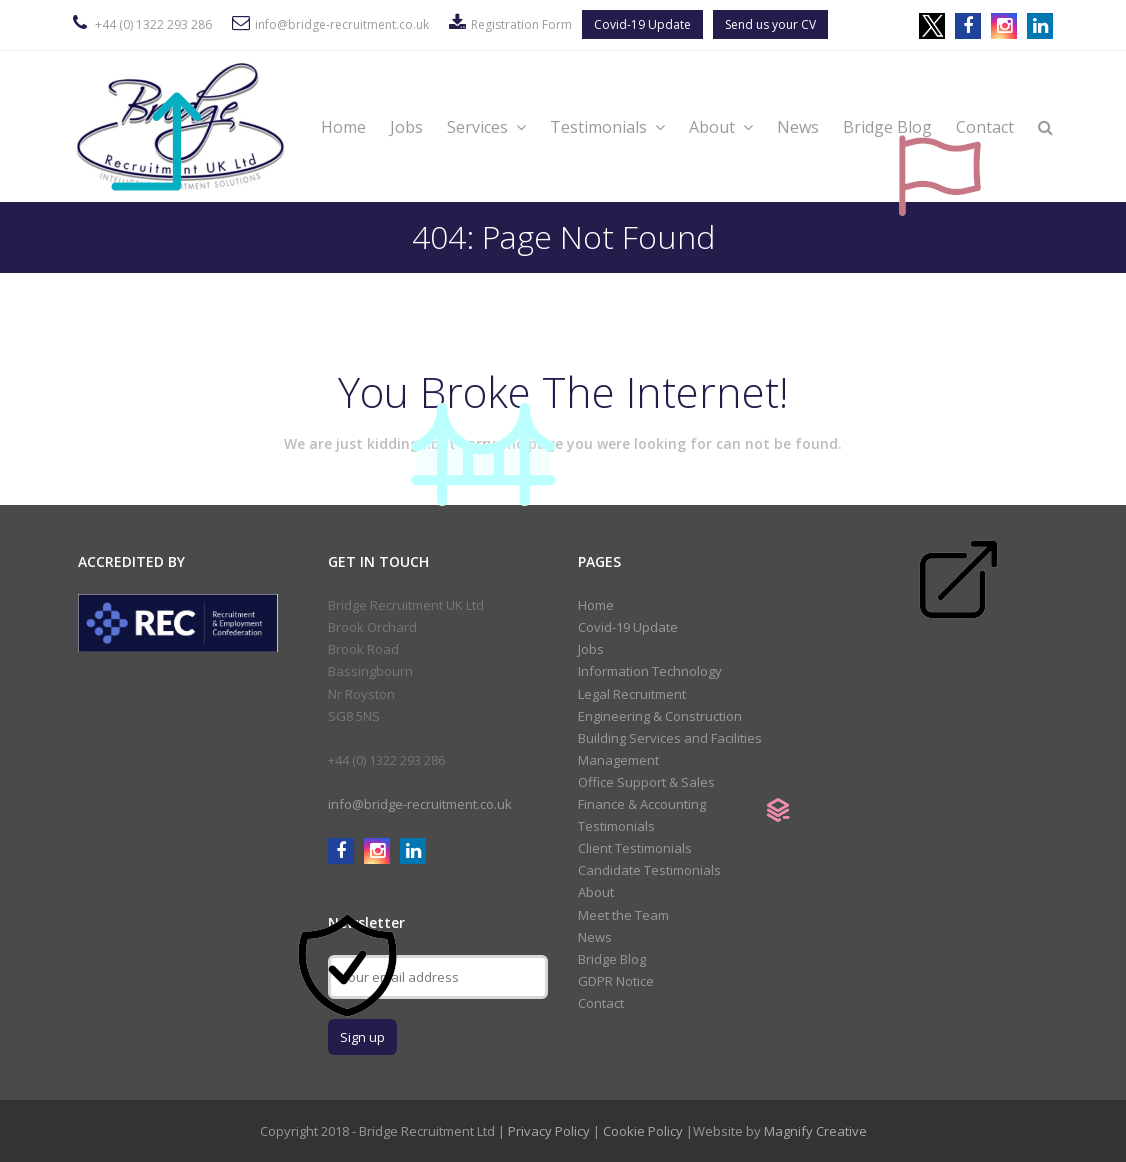  Describe the element at coordinates (778, 810) in the screenshot. I see `remove a layer from the stack` at that location.